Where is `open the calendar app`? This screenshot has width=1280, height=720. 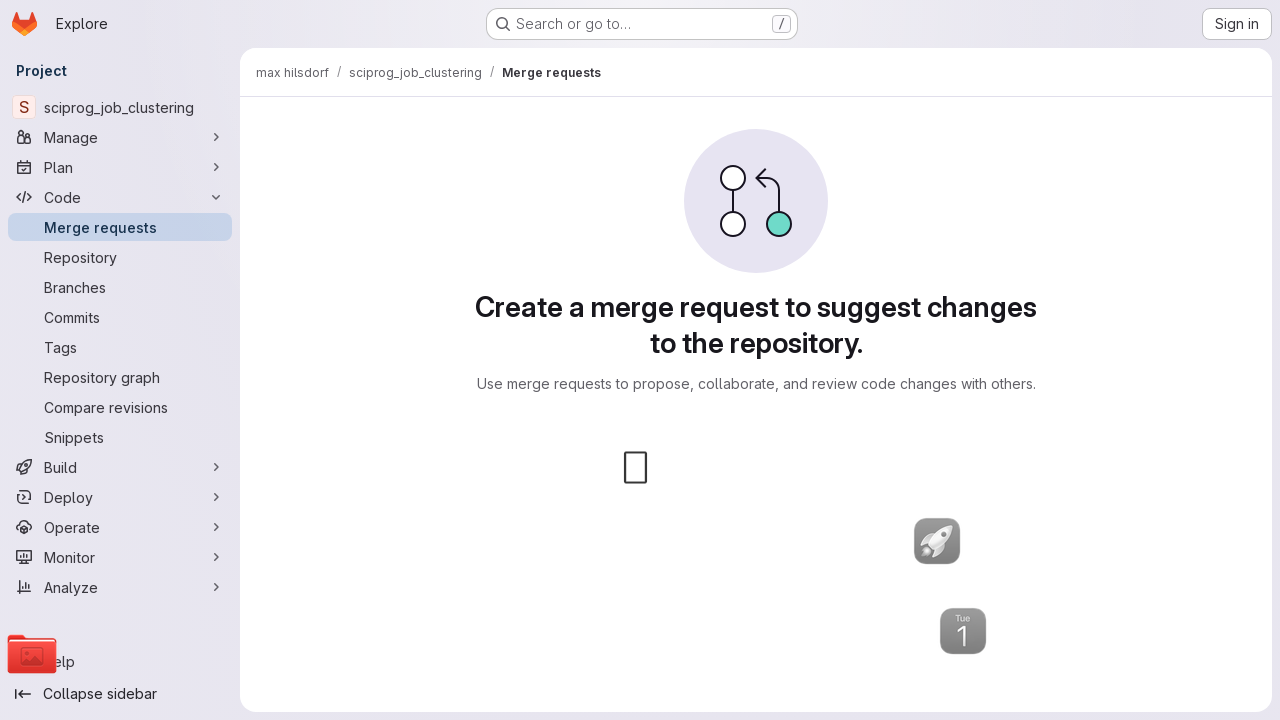
open the calendar app is located at coordinates (963, 631).